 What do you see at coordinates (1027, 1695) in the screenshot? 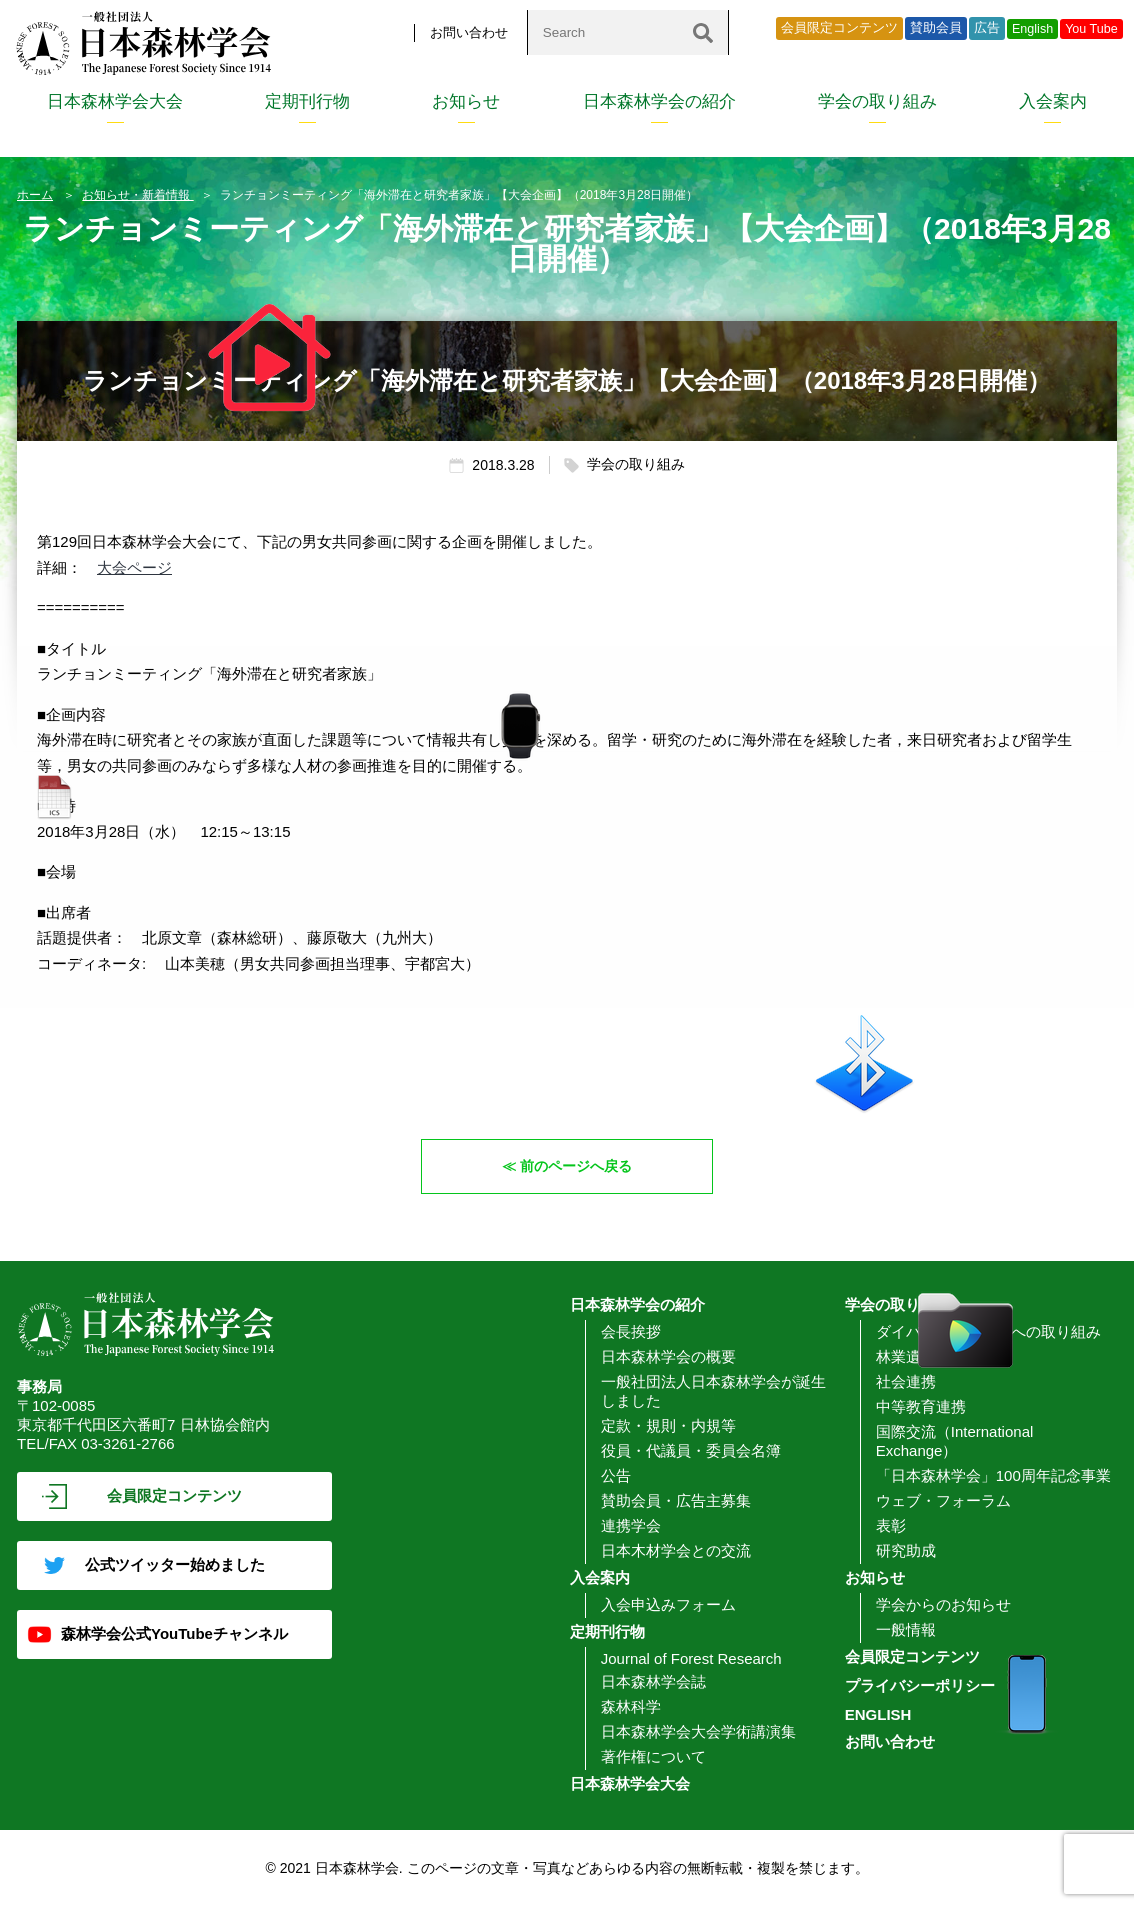
I see `iPhone 13 Pro device icon` at bounding box center [1027, 1695].